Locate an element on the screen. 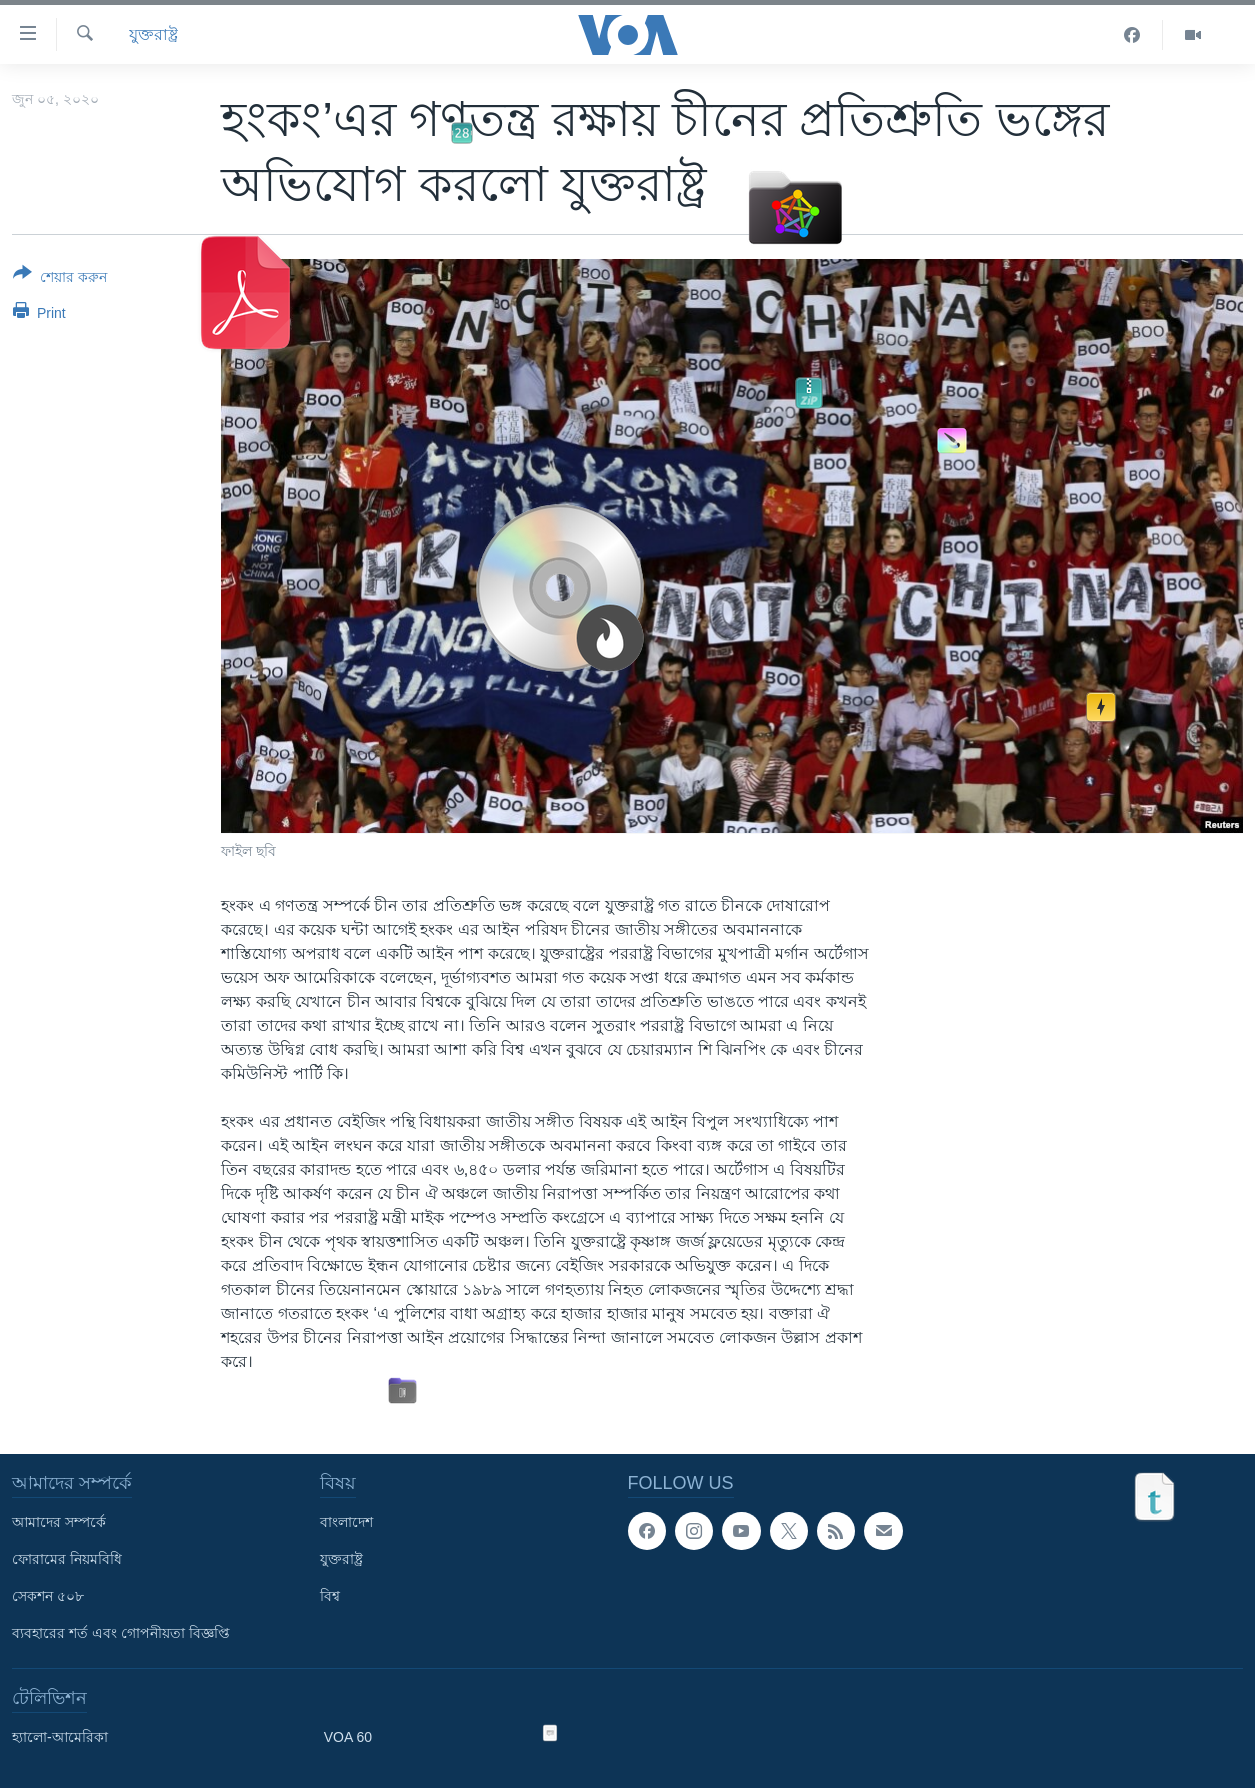 The height and width of the screenshot is (1788, 1255). compressed zip archive file is located at coordinates (809, 393).